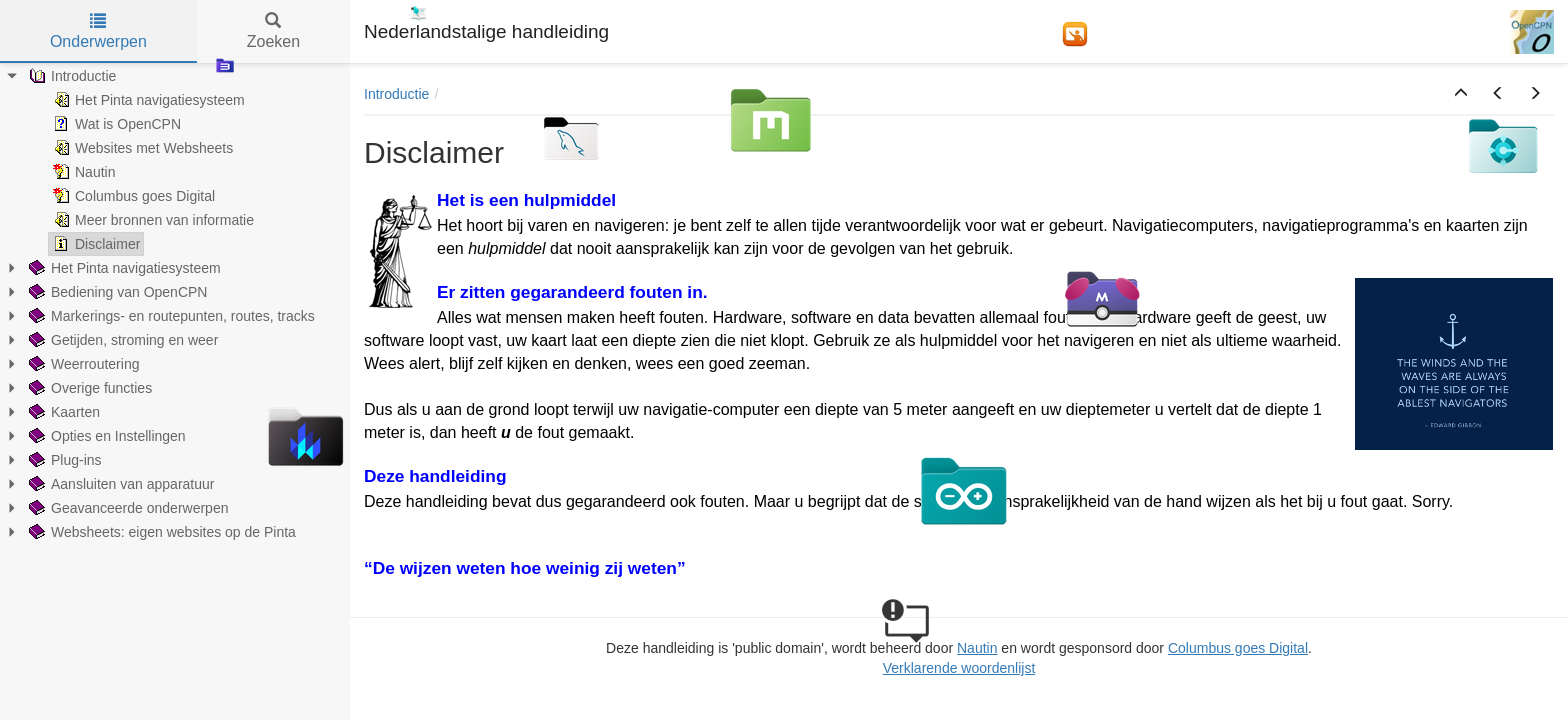 This screenshot has width=1568, height=720. Describe the element at coordinates (225, 66) in the screenshot. I see `rpcs3 emulator folder` at that location.